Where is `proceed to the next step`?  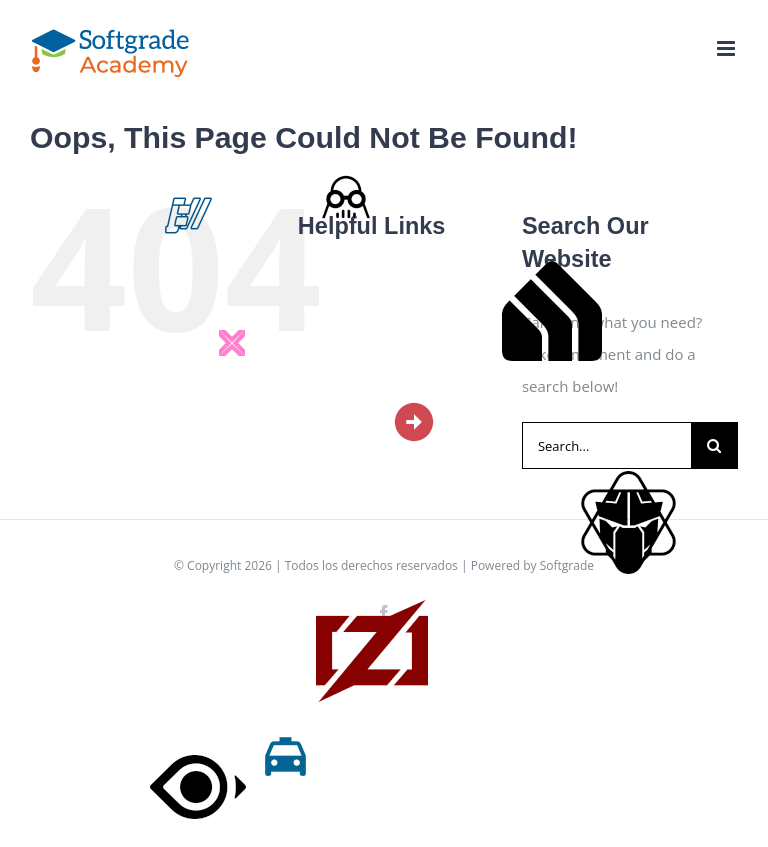
proceed to the next step is located at coordinates (414, 422).